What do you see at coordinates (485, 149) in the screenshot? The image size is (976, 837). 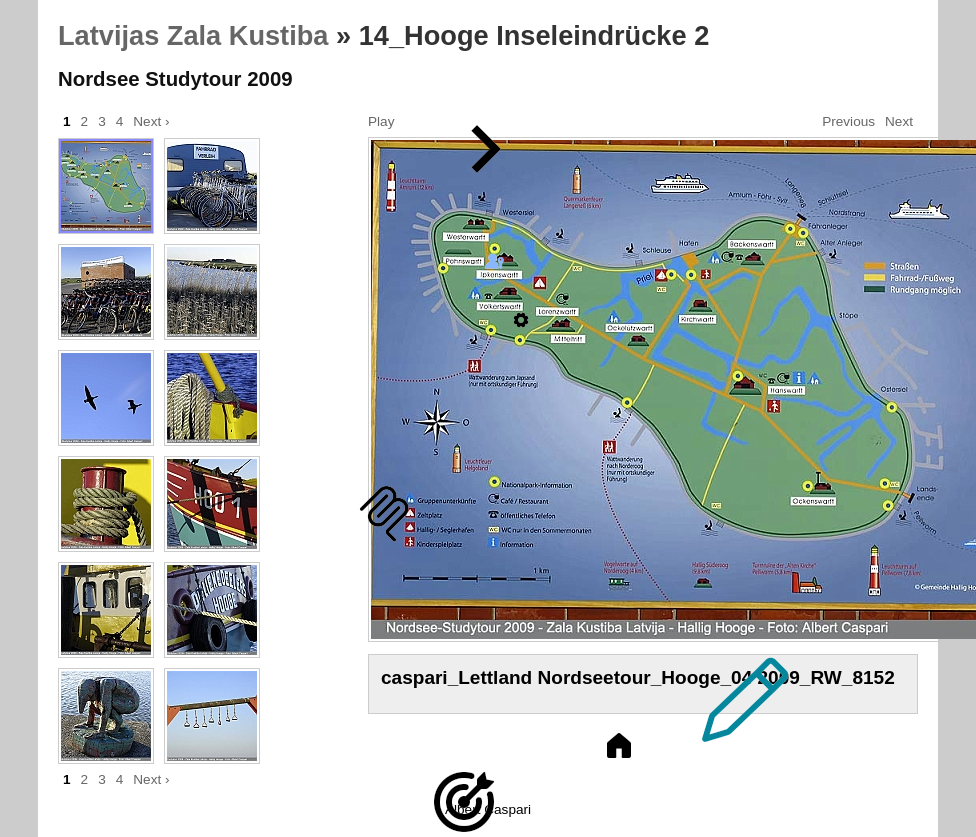 I see `navigate to the next item or page` at bounding box center [485, 149].